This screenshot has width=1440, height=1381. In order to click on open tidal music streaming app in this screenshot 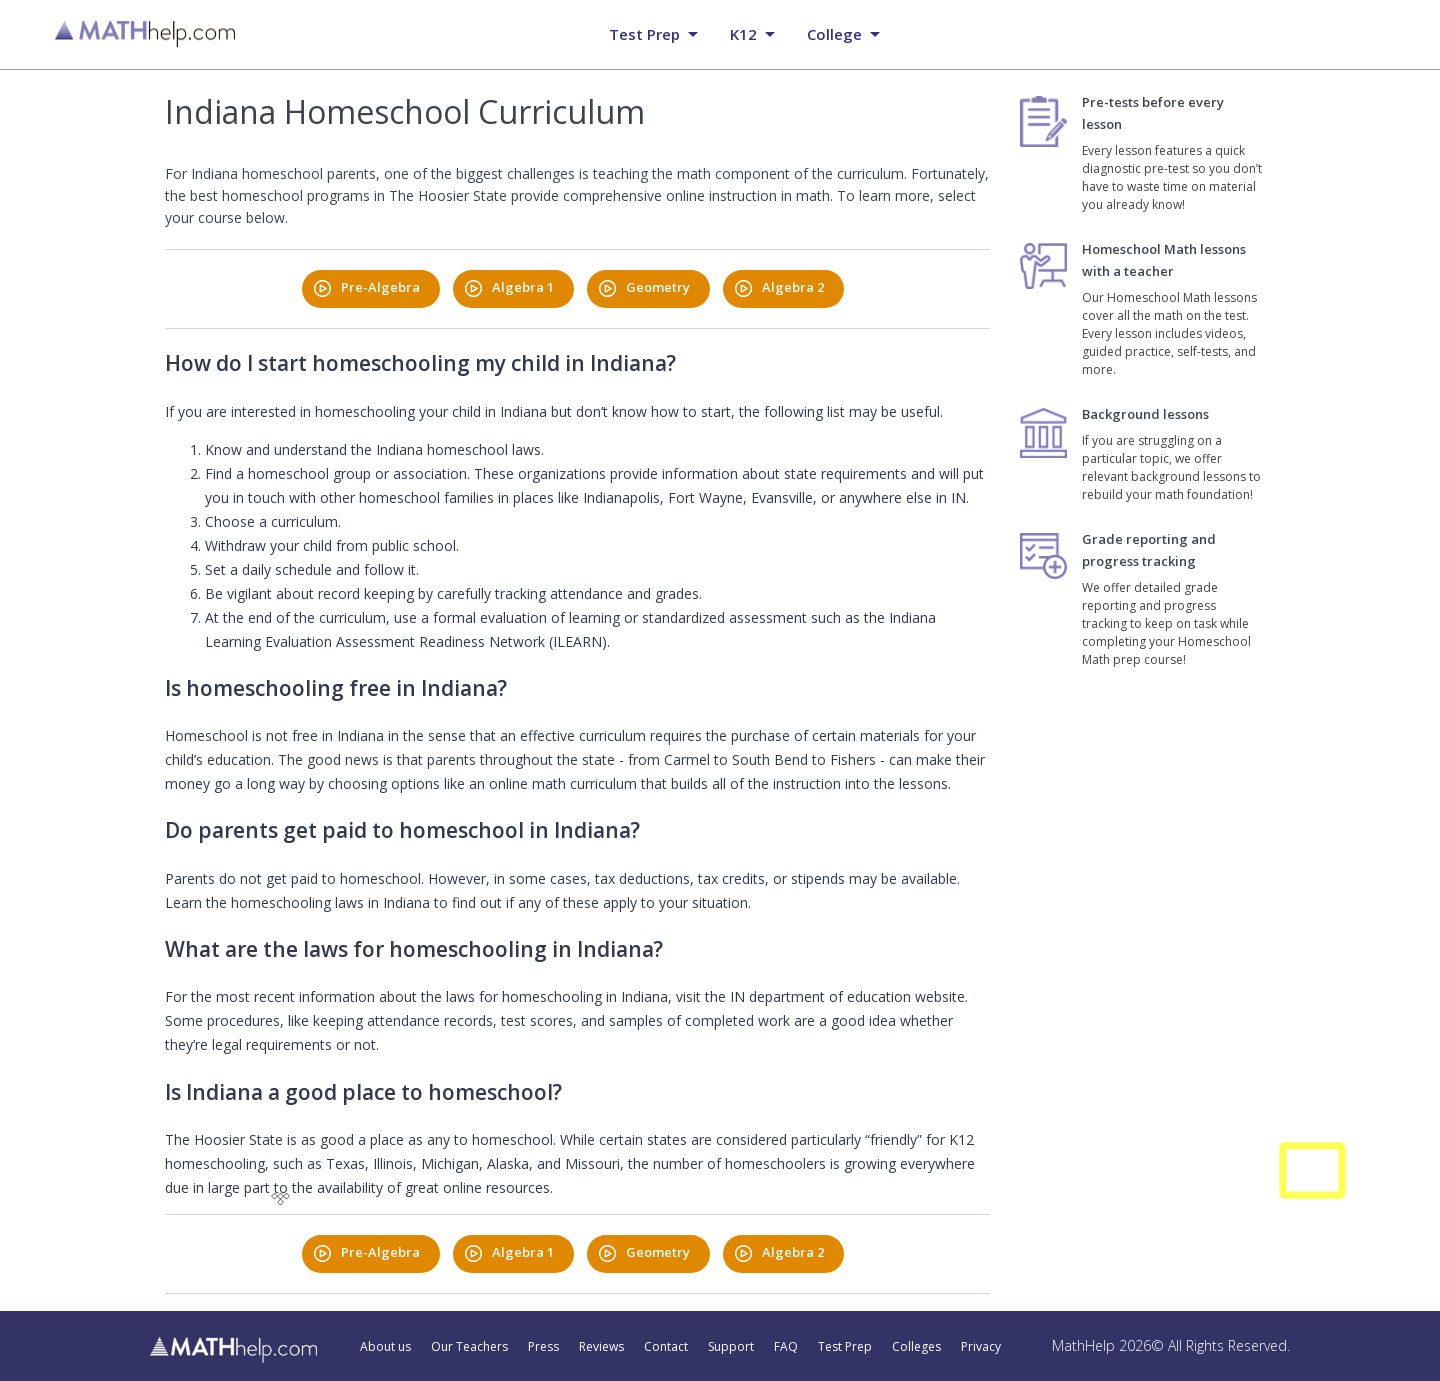, I will do `click(280, 1198)`.